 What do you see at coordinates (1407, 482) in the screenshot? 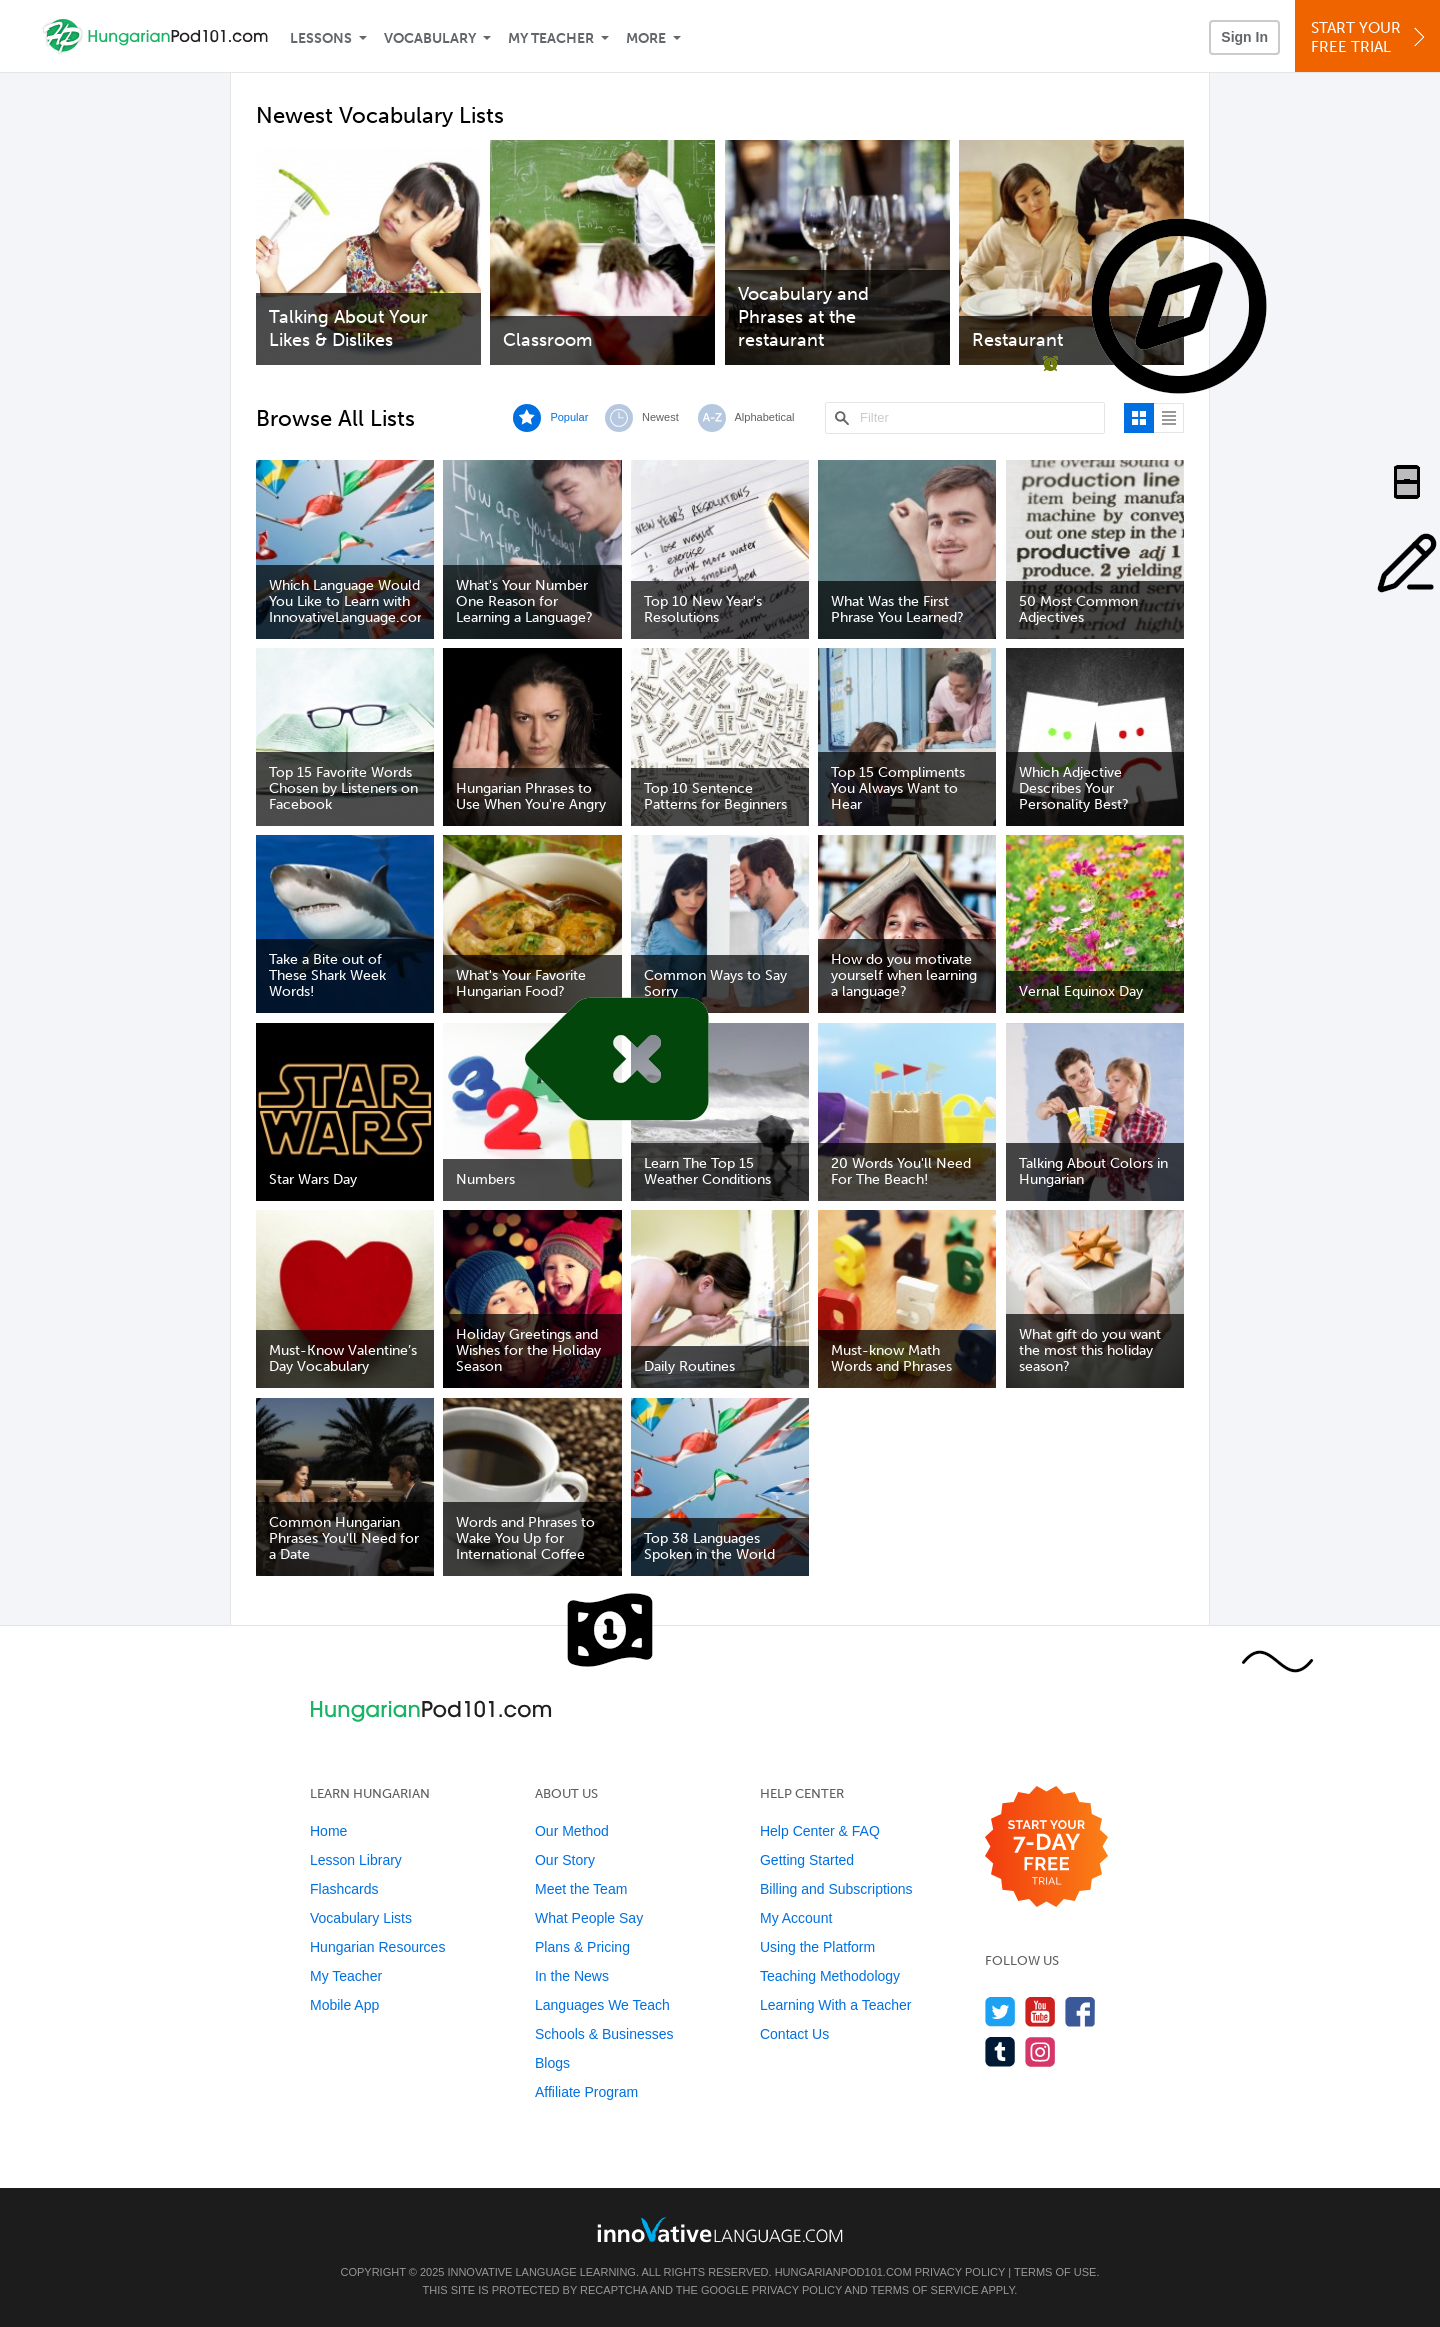
I see `view window sensor status` at bounding box center [1407, 482].